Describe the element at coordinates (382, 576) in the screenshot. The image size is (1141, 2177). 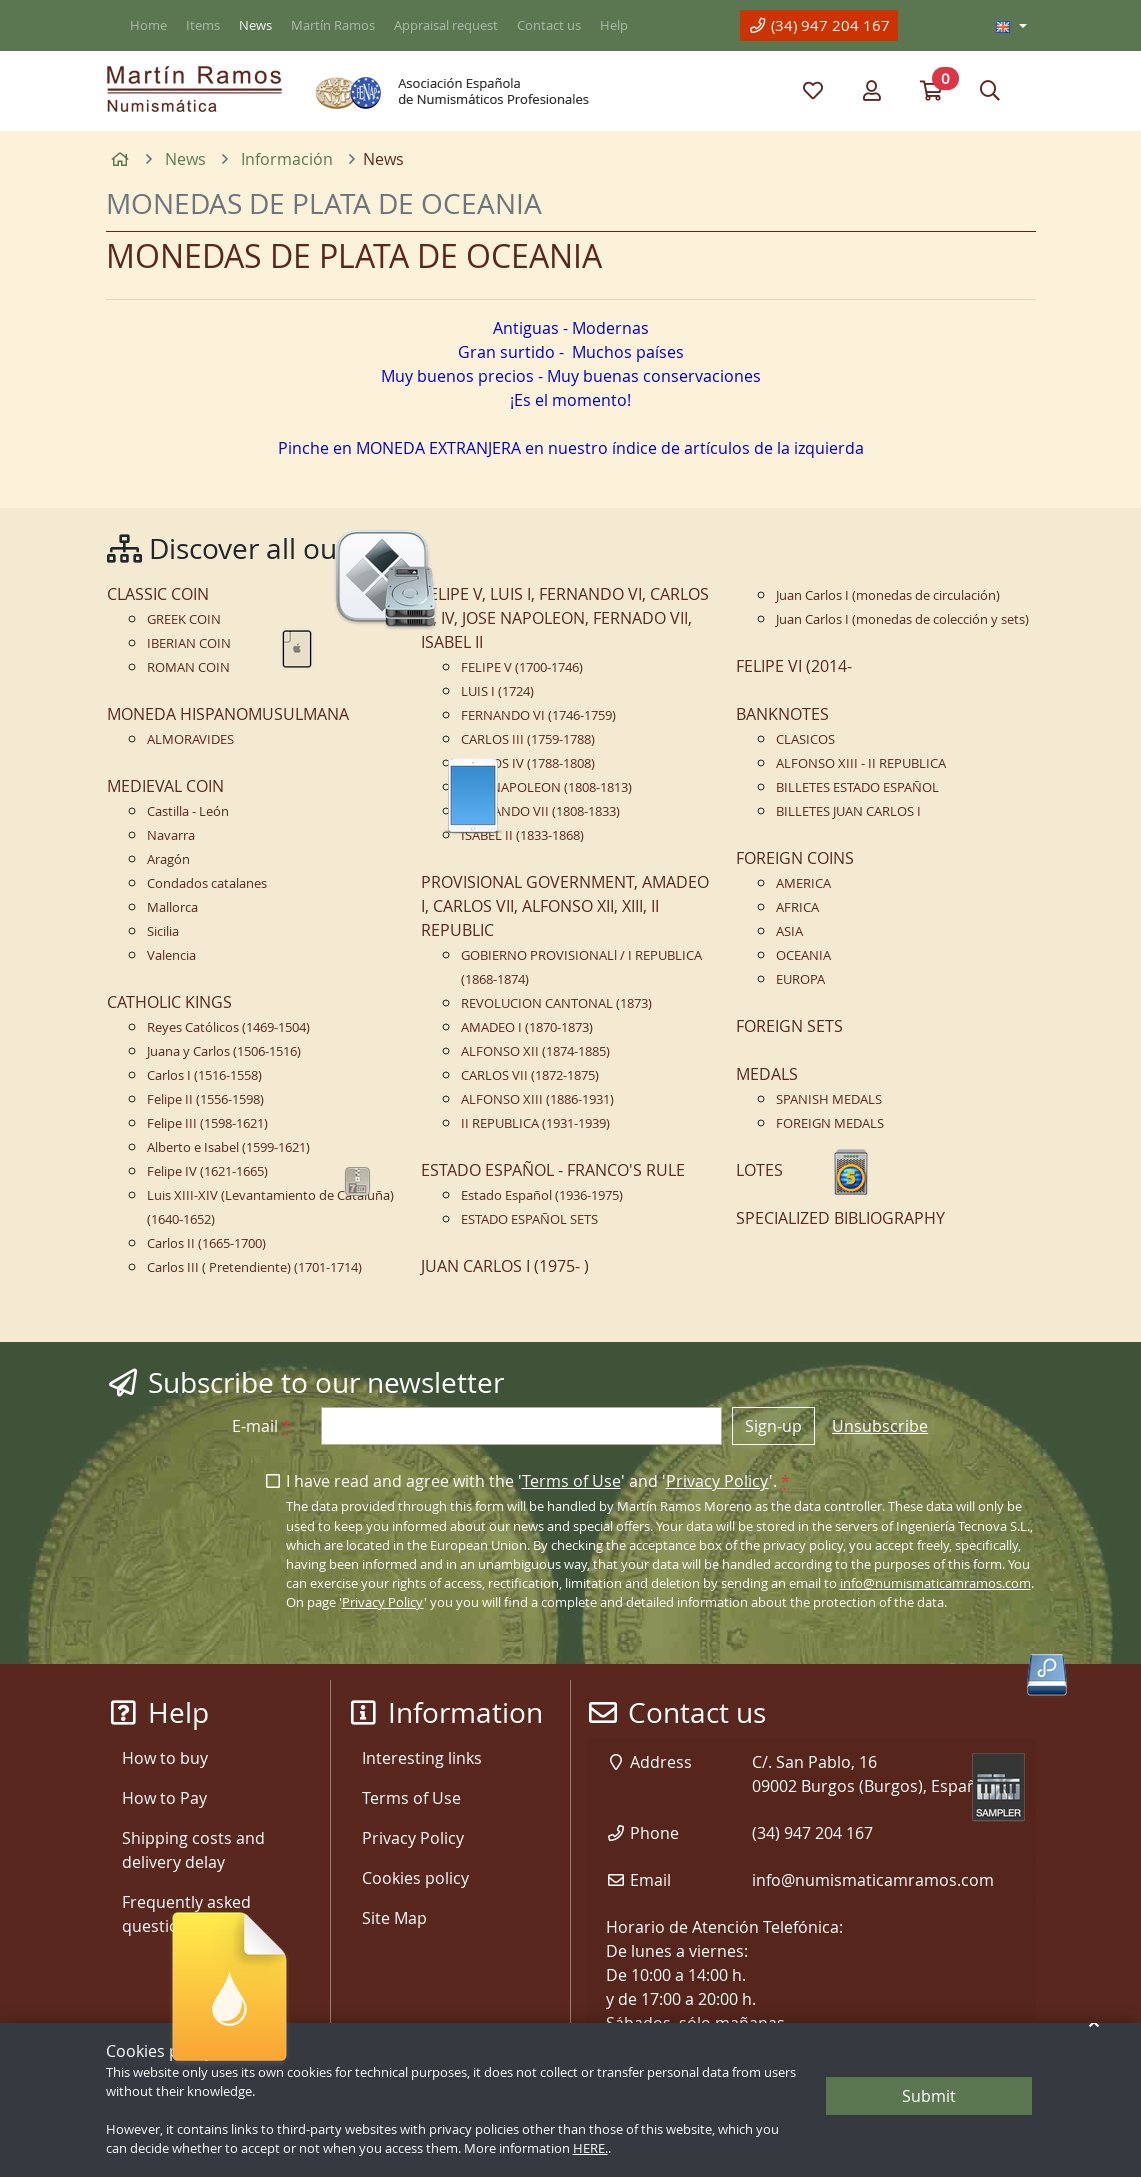
I see `launch boot camp assistant to install windows on your mac` at that location.